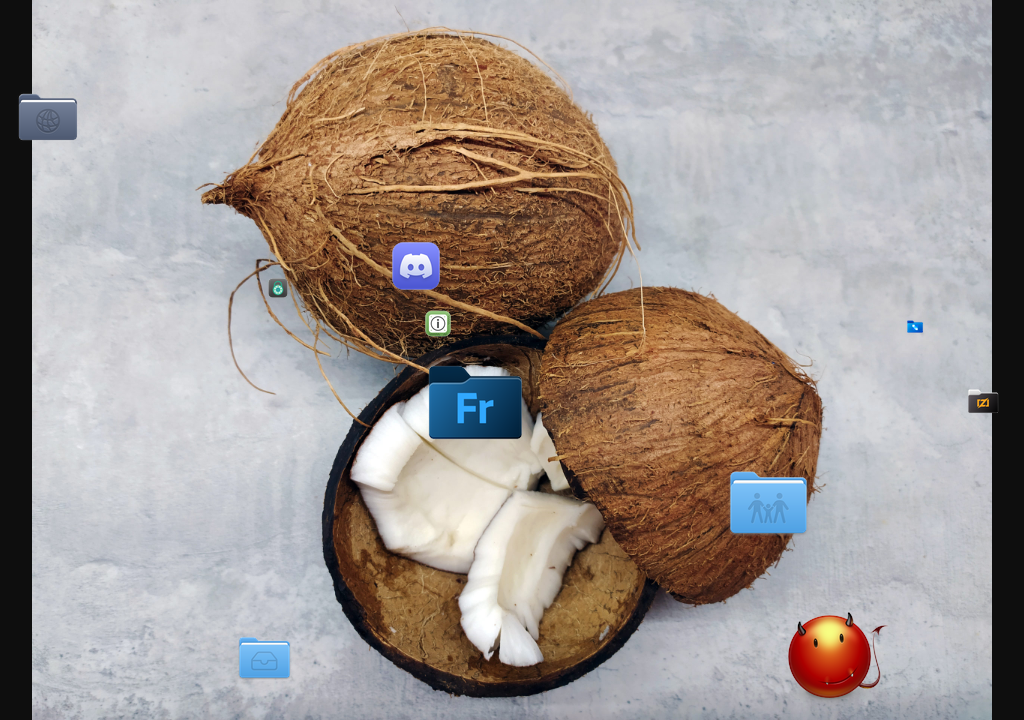 Image resolution: width=1024 pixels, height=720 pixels. I want to click on indicates a mischievous or playful mood in chat, so click(836, 658).